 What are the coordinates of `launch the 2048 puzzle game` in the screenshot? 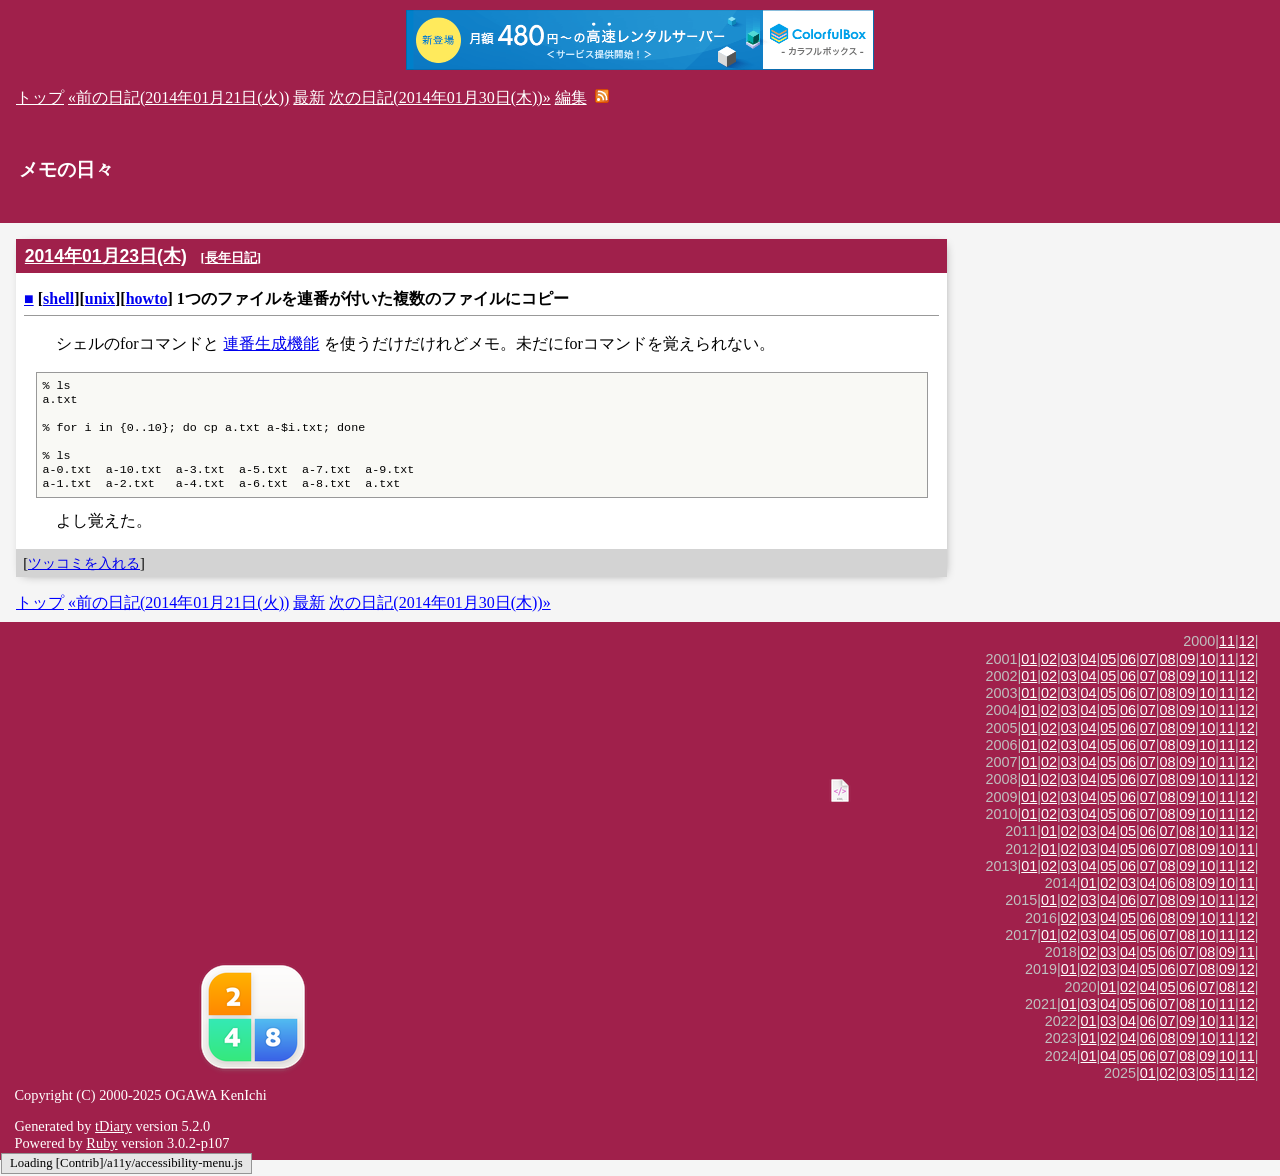 It's located at (253, 1017).